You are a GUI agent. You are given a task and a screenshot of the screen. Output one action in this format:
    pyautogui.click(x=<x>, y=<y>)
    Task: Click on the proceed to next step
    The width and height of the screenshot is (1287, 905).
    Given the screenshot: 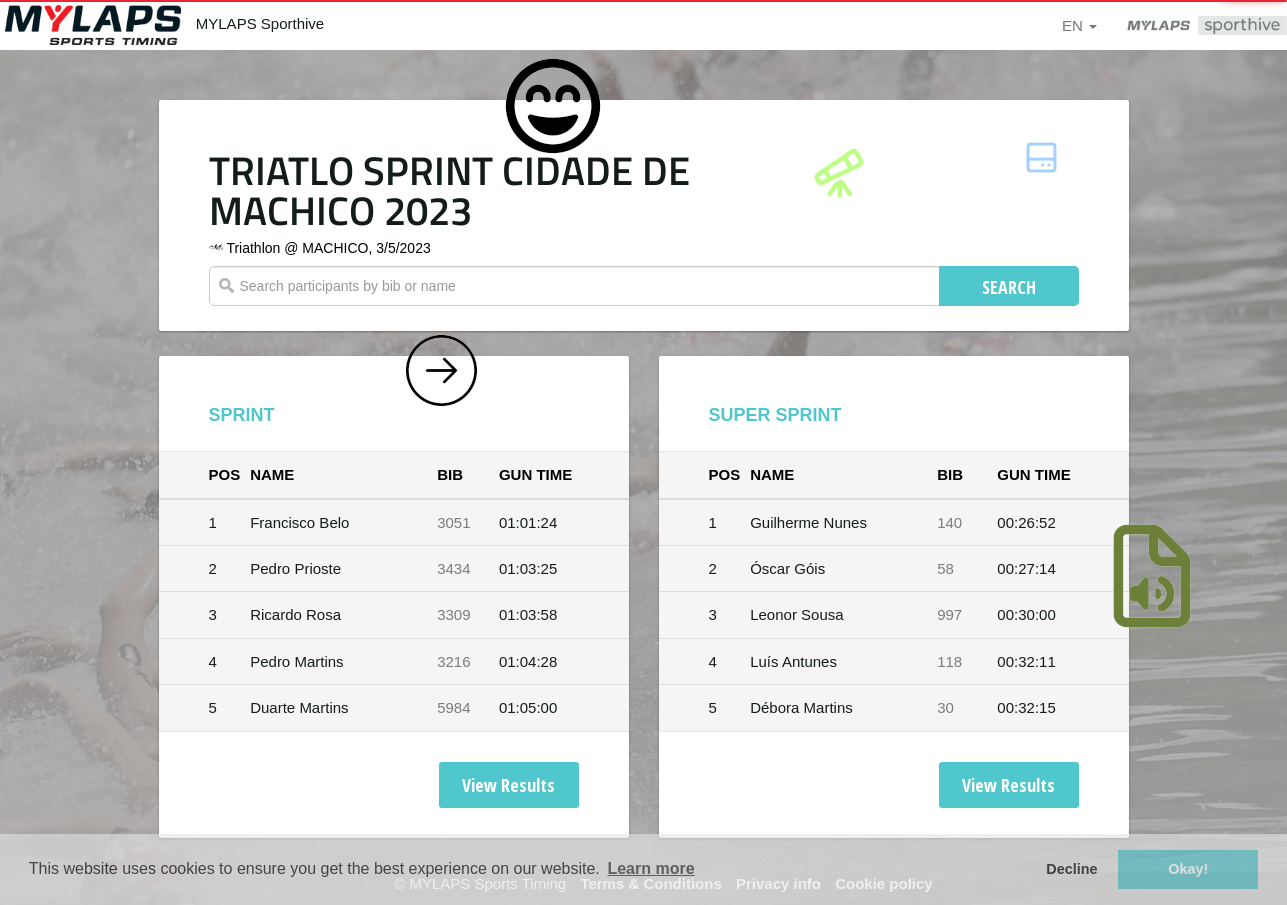 What is the action you would take?
    pyautogui.click(x=441, y=370)
    